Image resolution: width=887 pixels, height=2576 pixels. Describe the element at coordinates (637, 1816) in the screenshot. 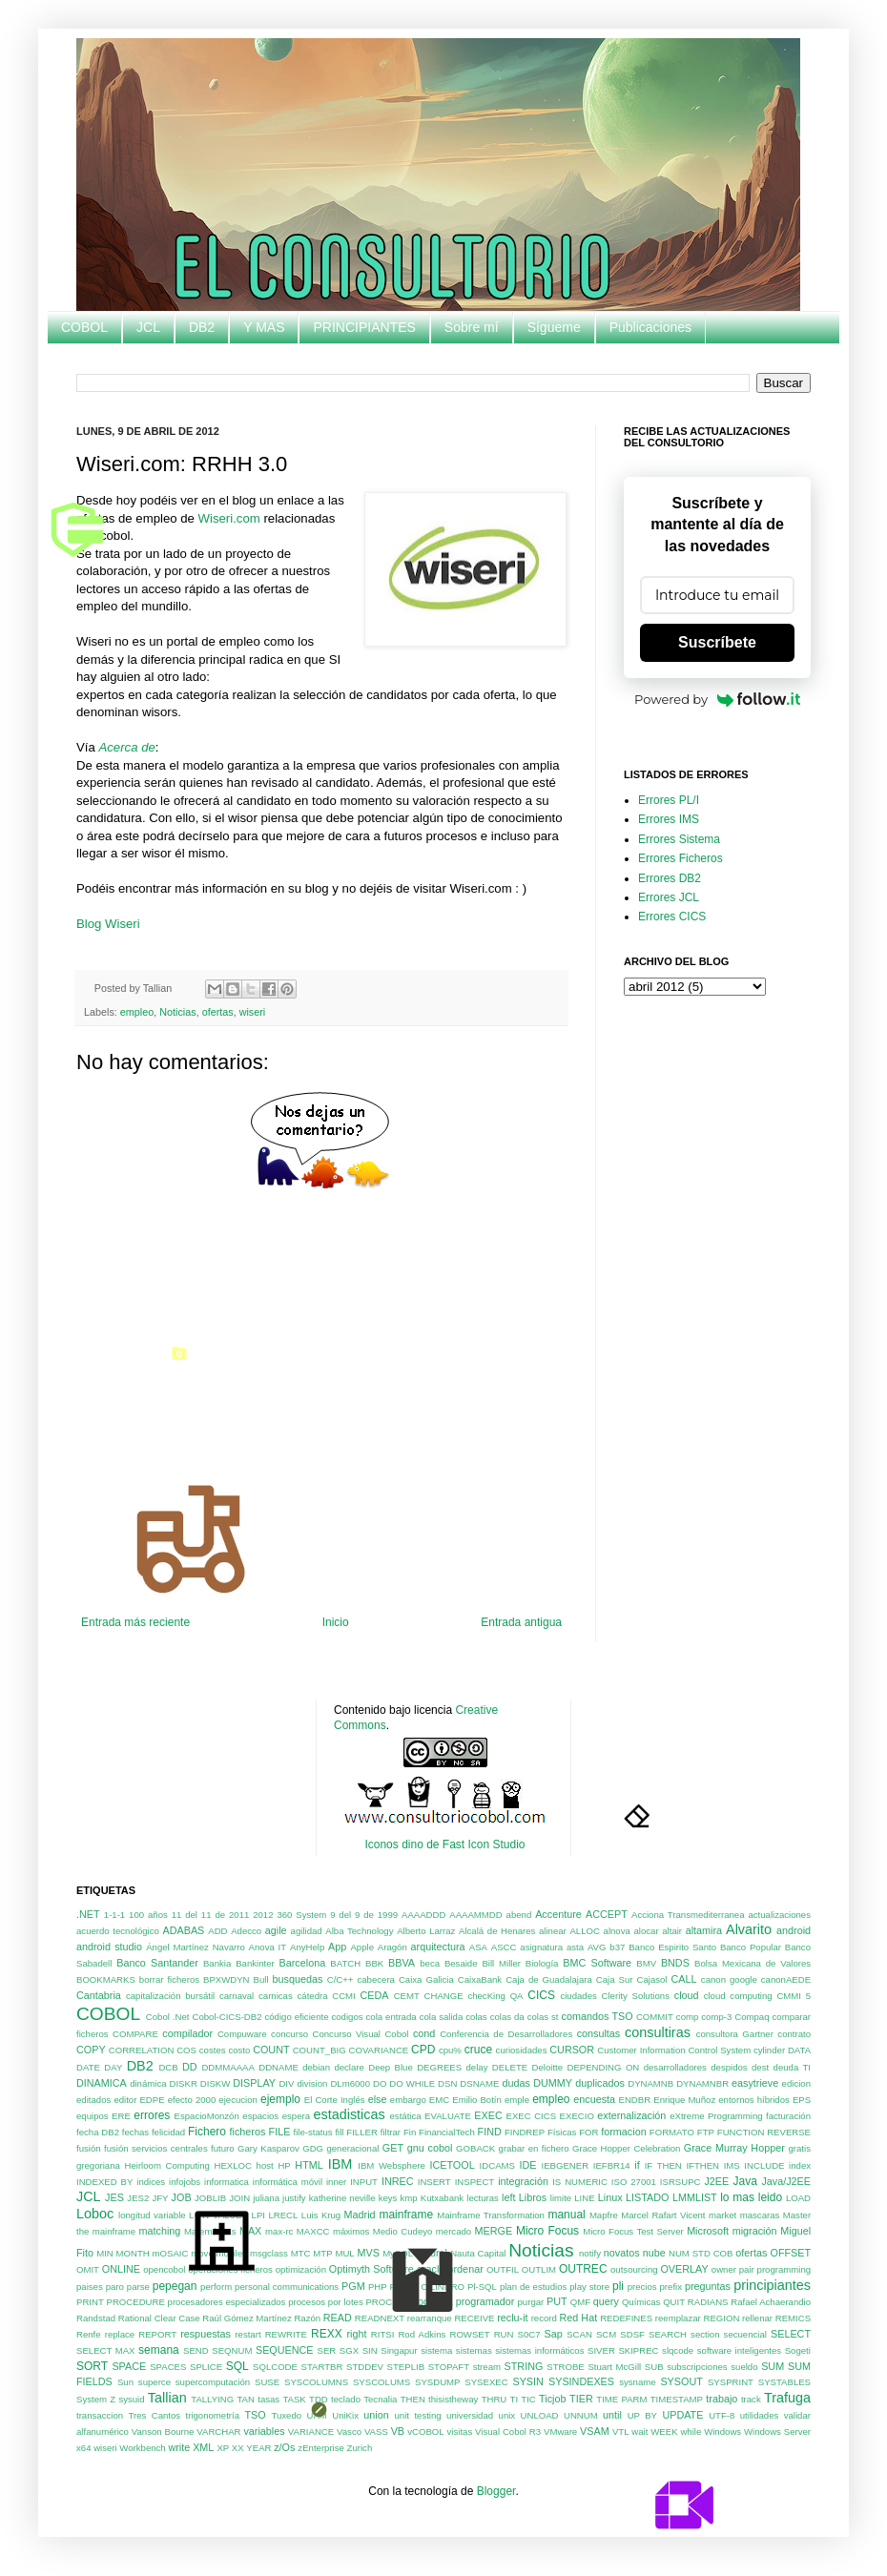

I see `erase or delete selected content` at that location.